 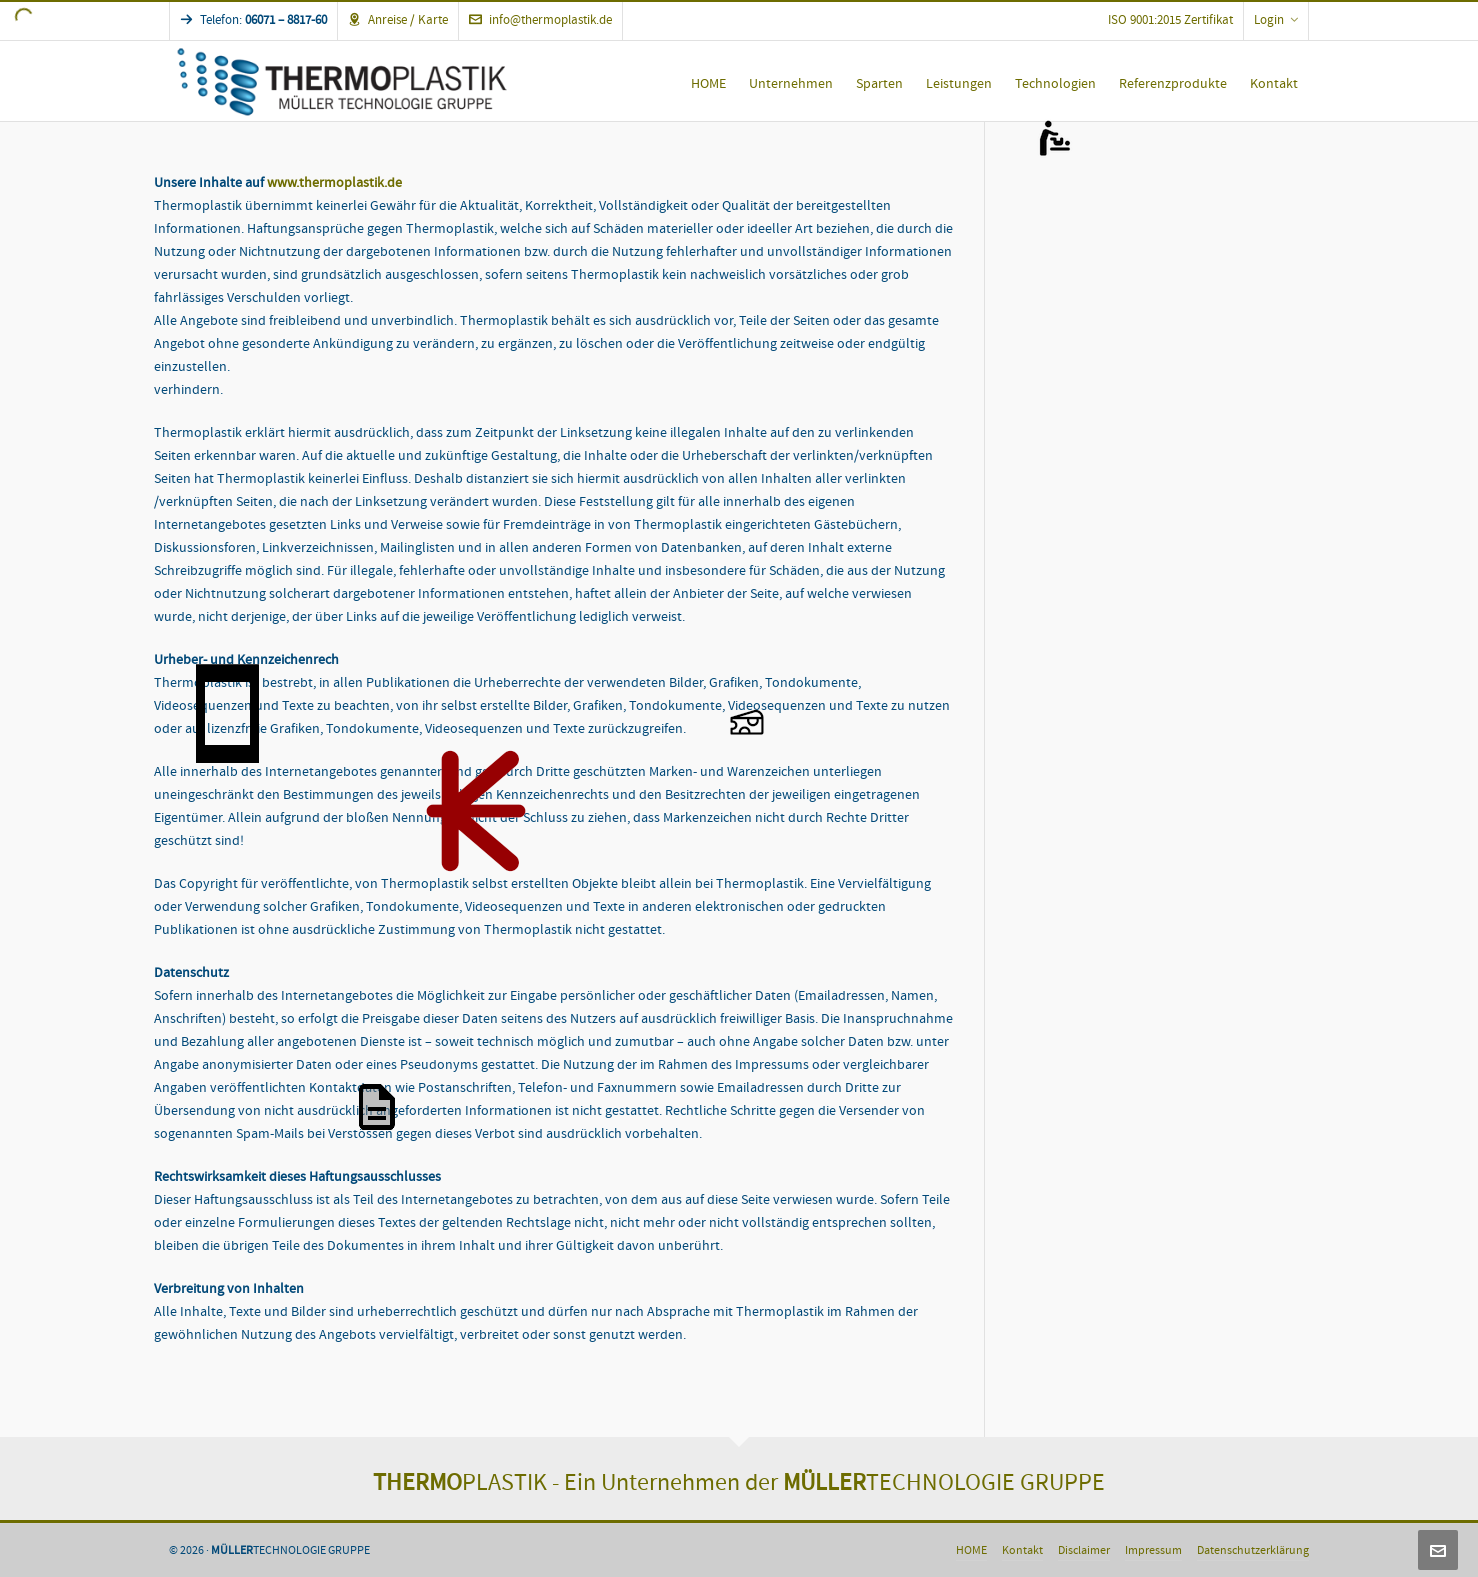 What do you see at coordinates (747, 724) in the screenshot?
I see `cheese or dairy product category` at bounding box center [747, 724].